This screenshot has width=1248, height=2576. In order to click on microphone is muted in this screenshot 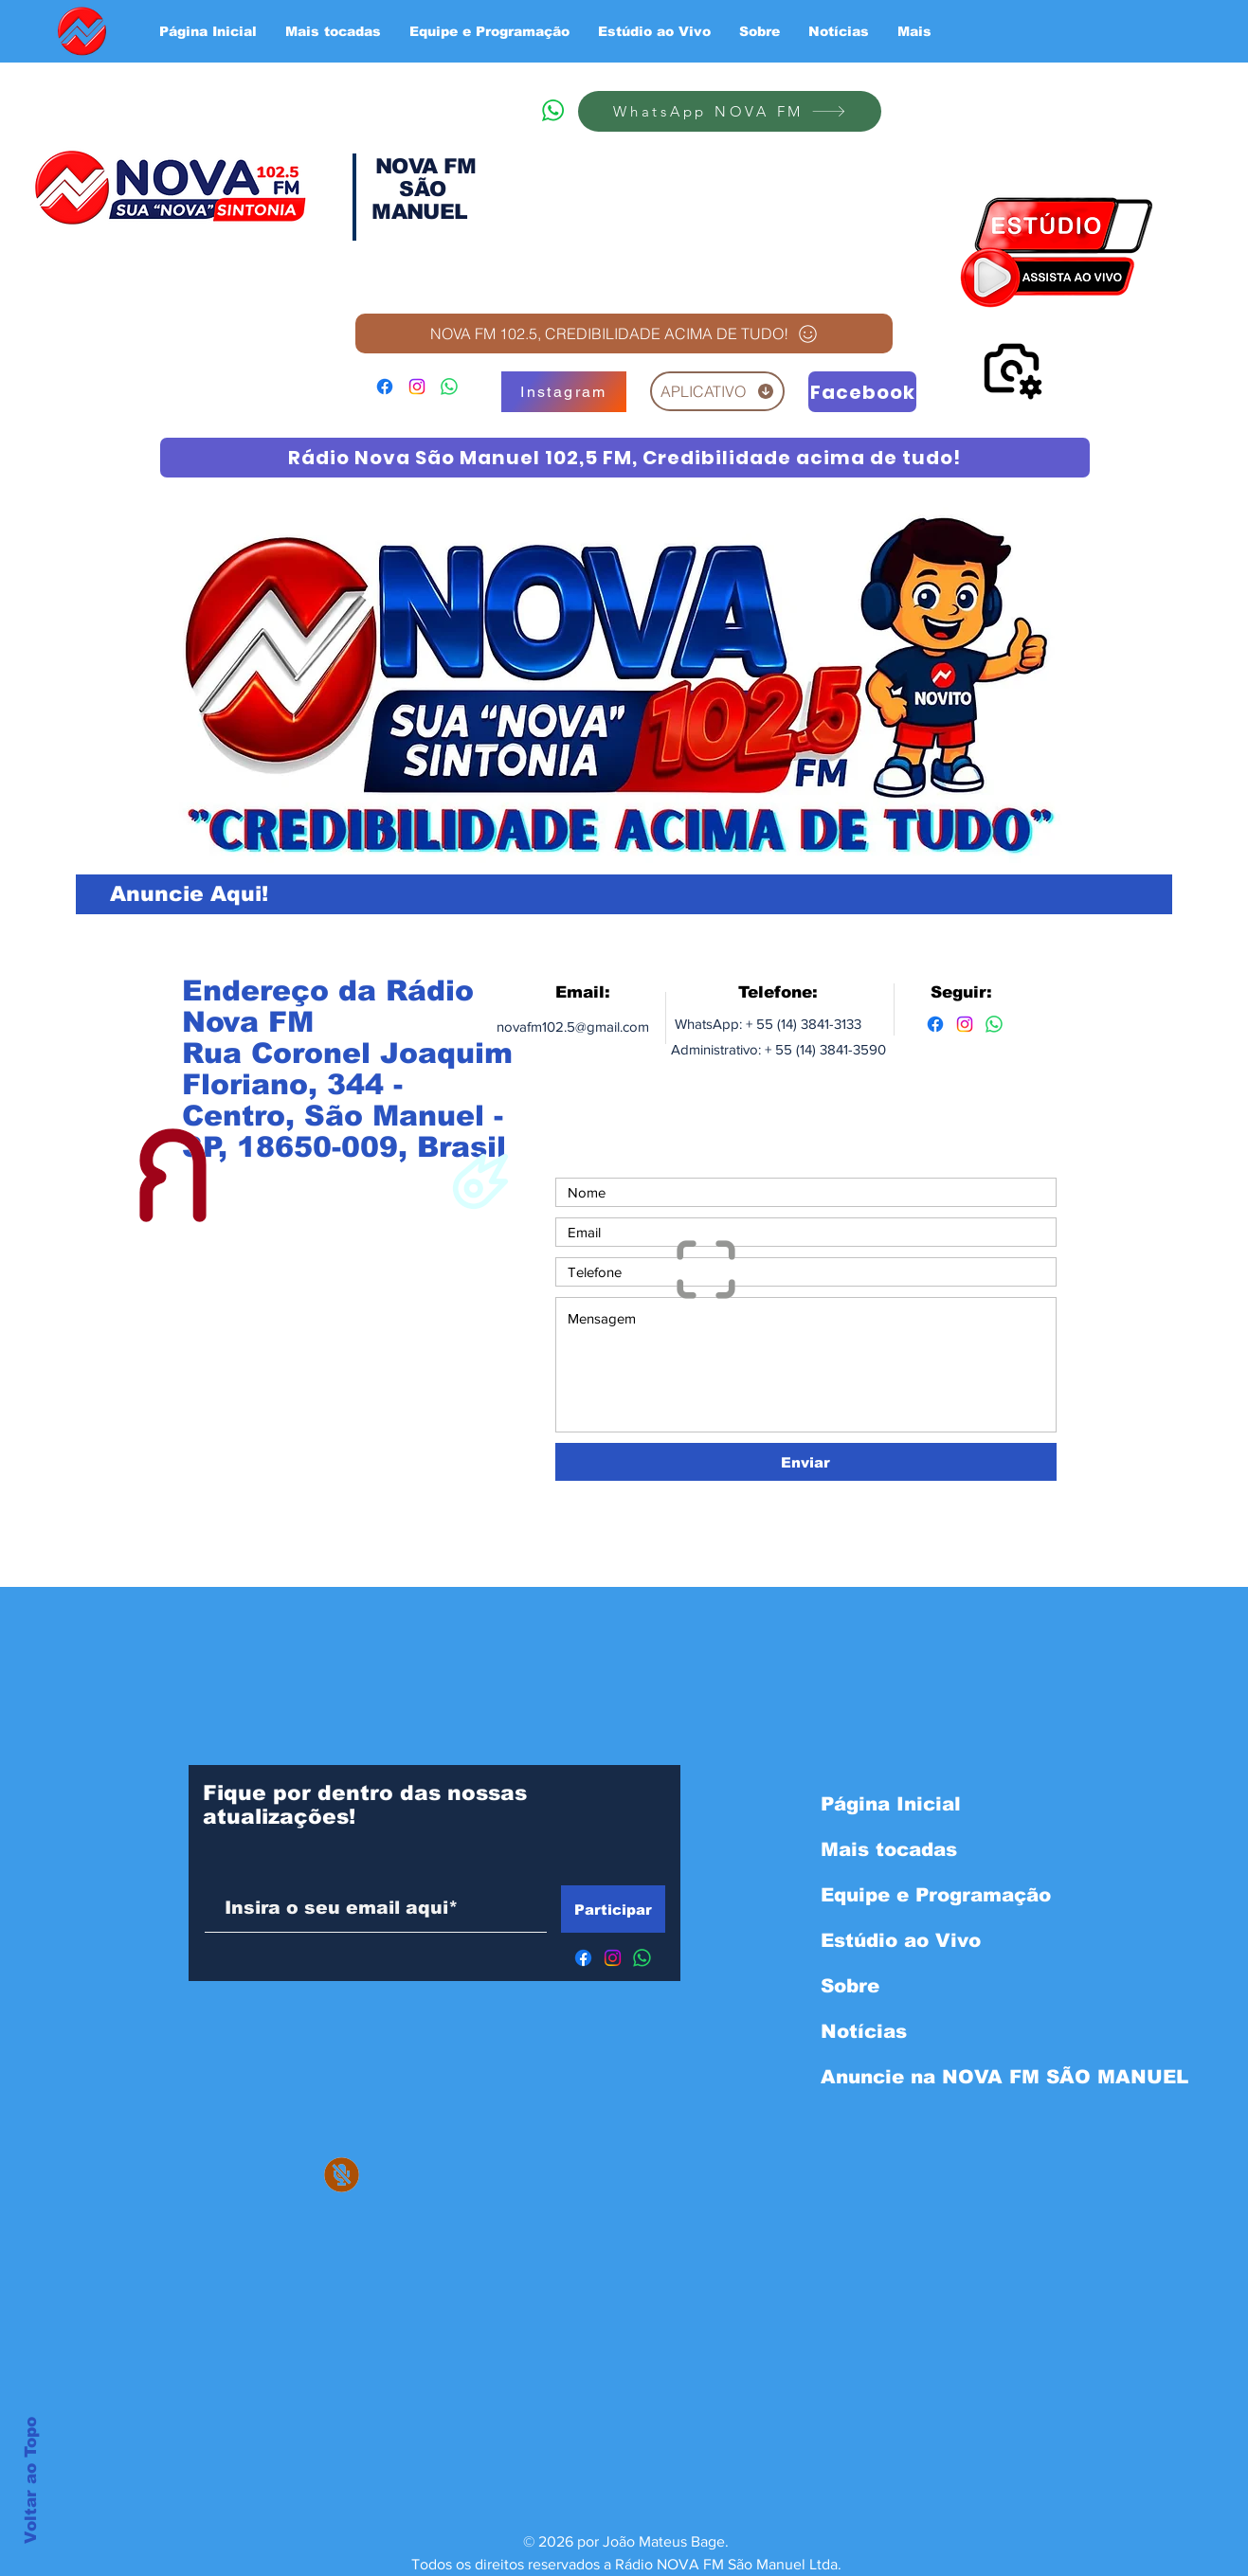, I will do `click(341, 2174)`.